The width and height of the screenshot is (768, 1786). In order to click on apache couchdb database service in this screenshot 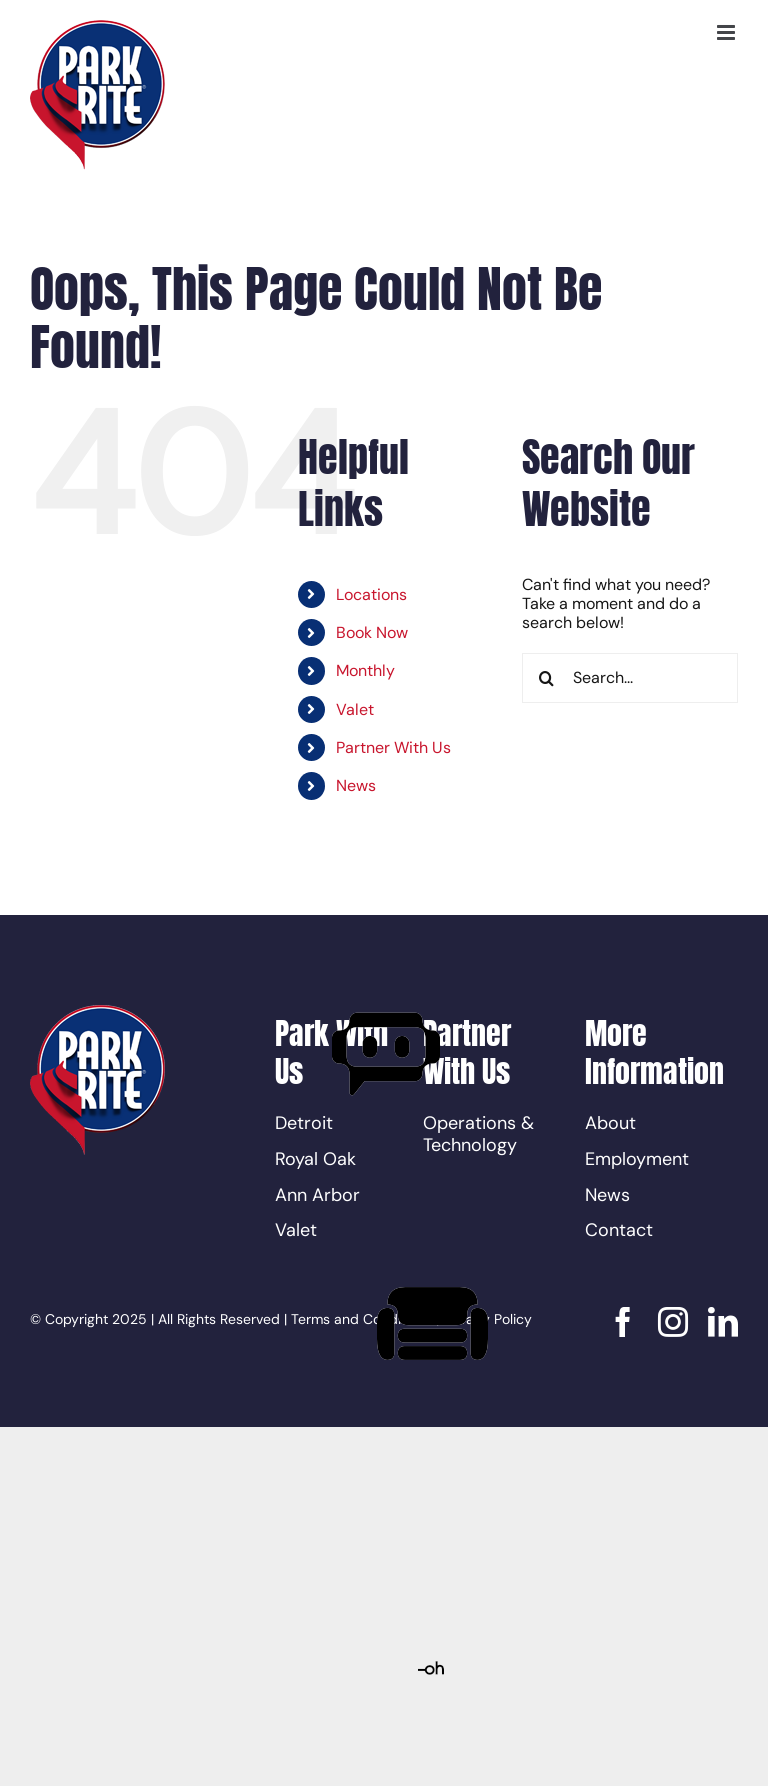, I will do `click(432, 1323)`.